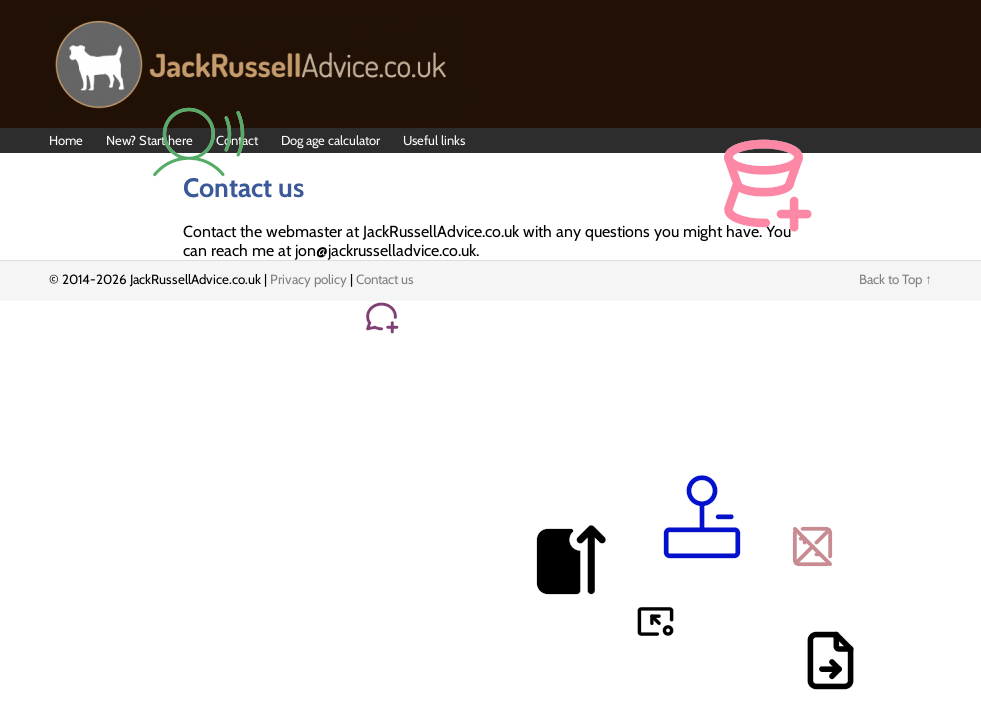 The height and width of the screenshot is (720, 981). What do you see at coordinates (569, 561) in the screenshot?
I see `auto-fit content to top of container` at bounding box center [569, 561].